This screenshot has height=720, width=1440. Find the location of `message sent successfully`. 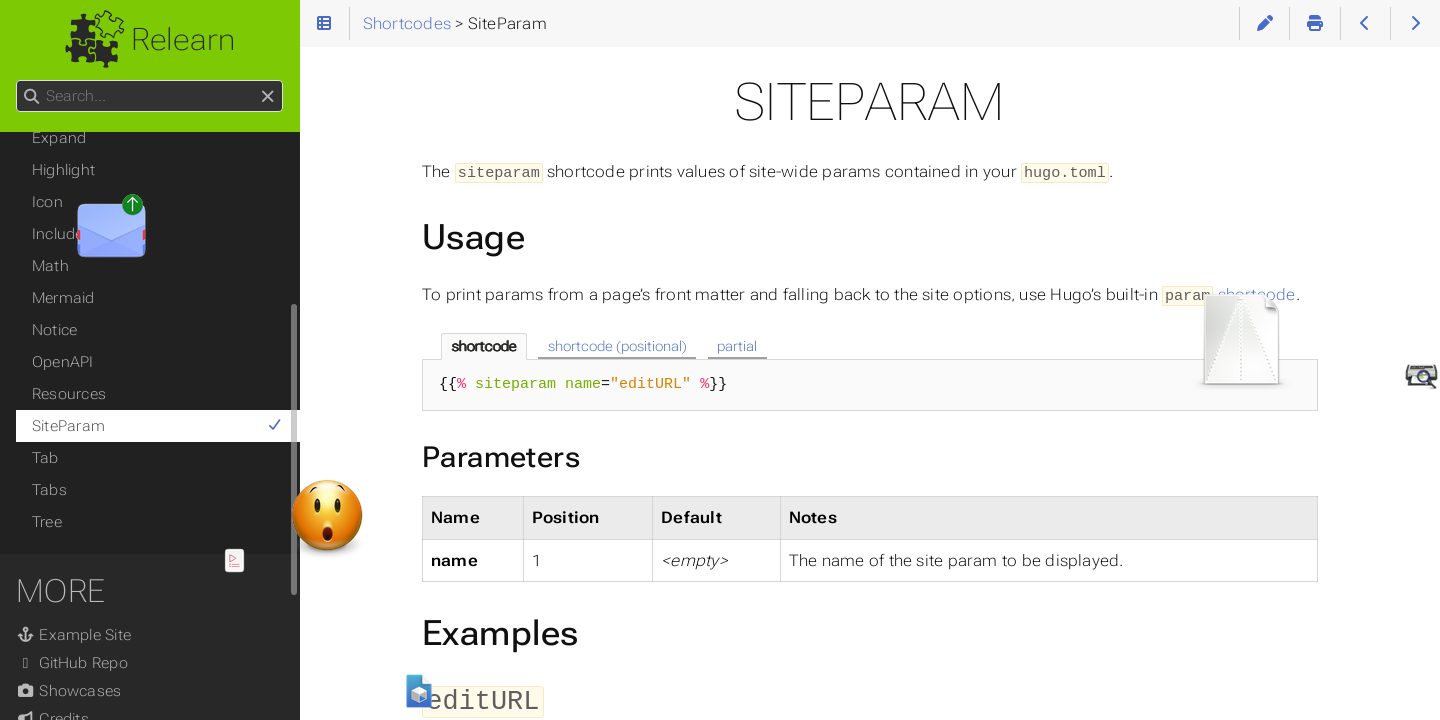

message sent successfully is located at coordinates (111, 230).